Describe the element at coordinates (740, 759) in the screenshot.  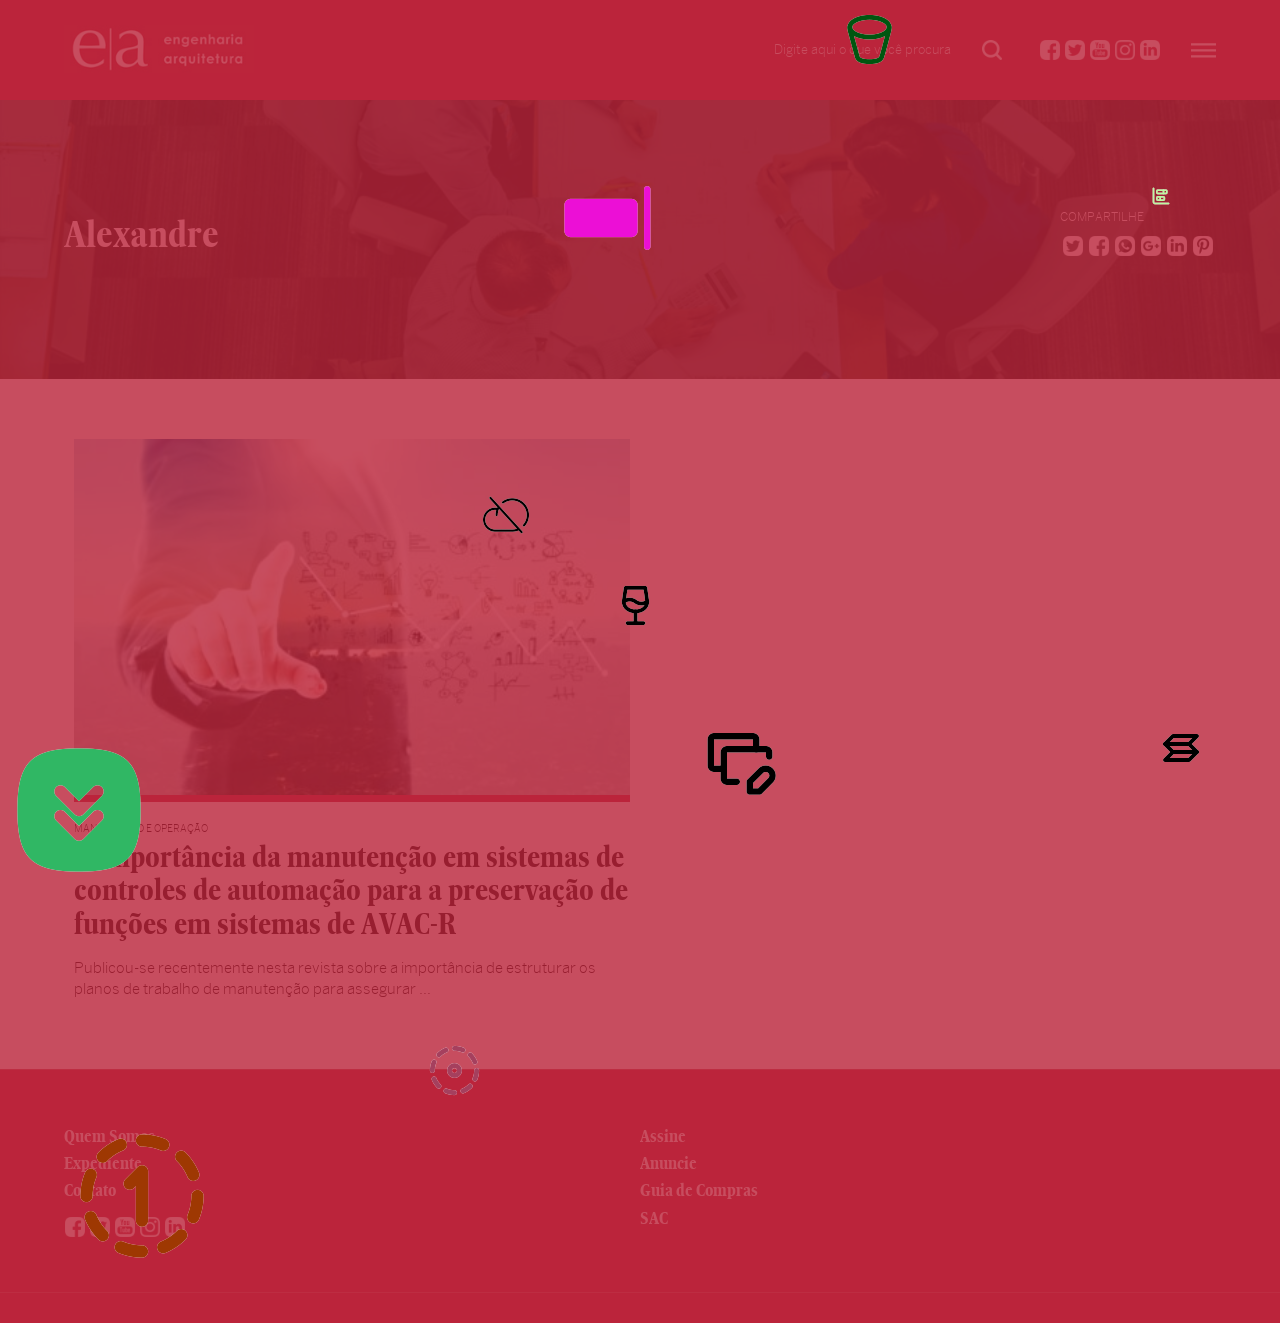
I see `edit payment or cash transaction details` at that location.